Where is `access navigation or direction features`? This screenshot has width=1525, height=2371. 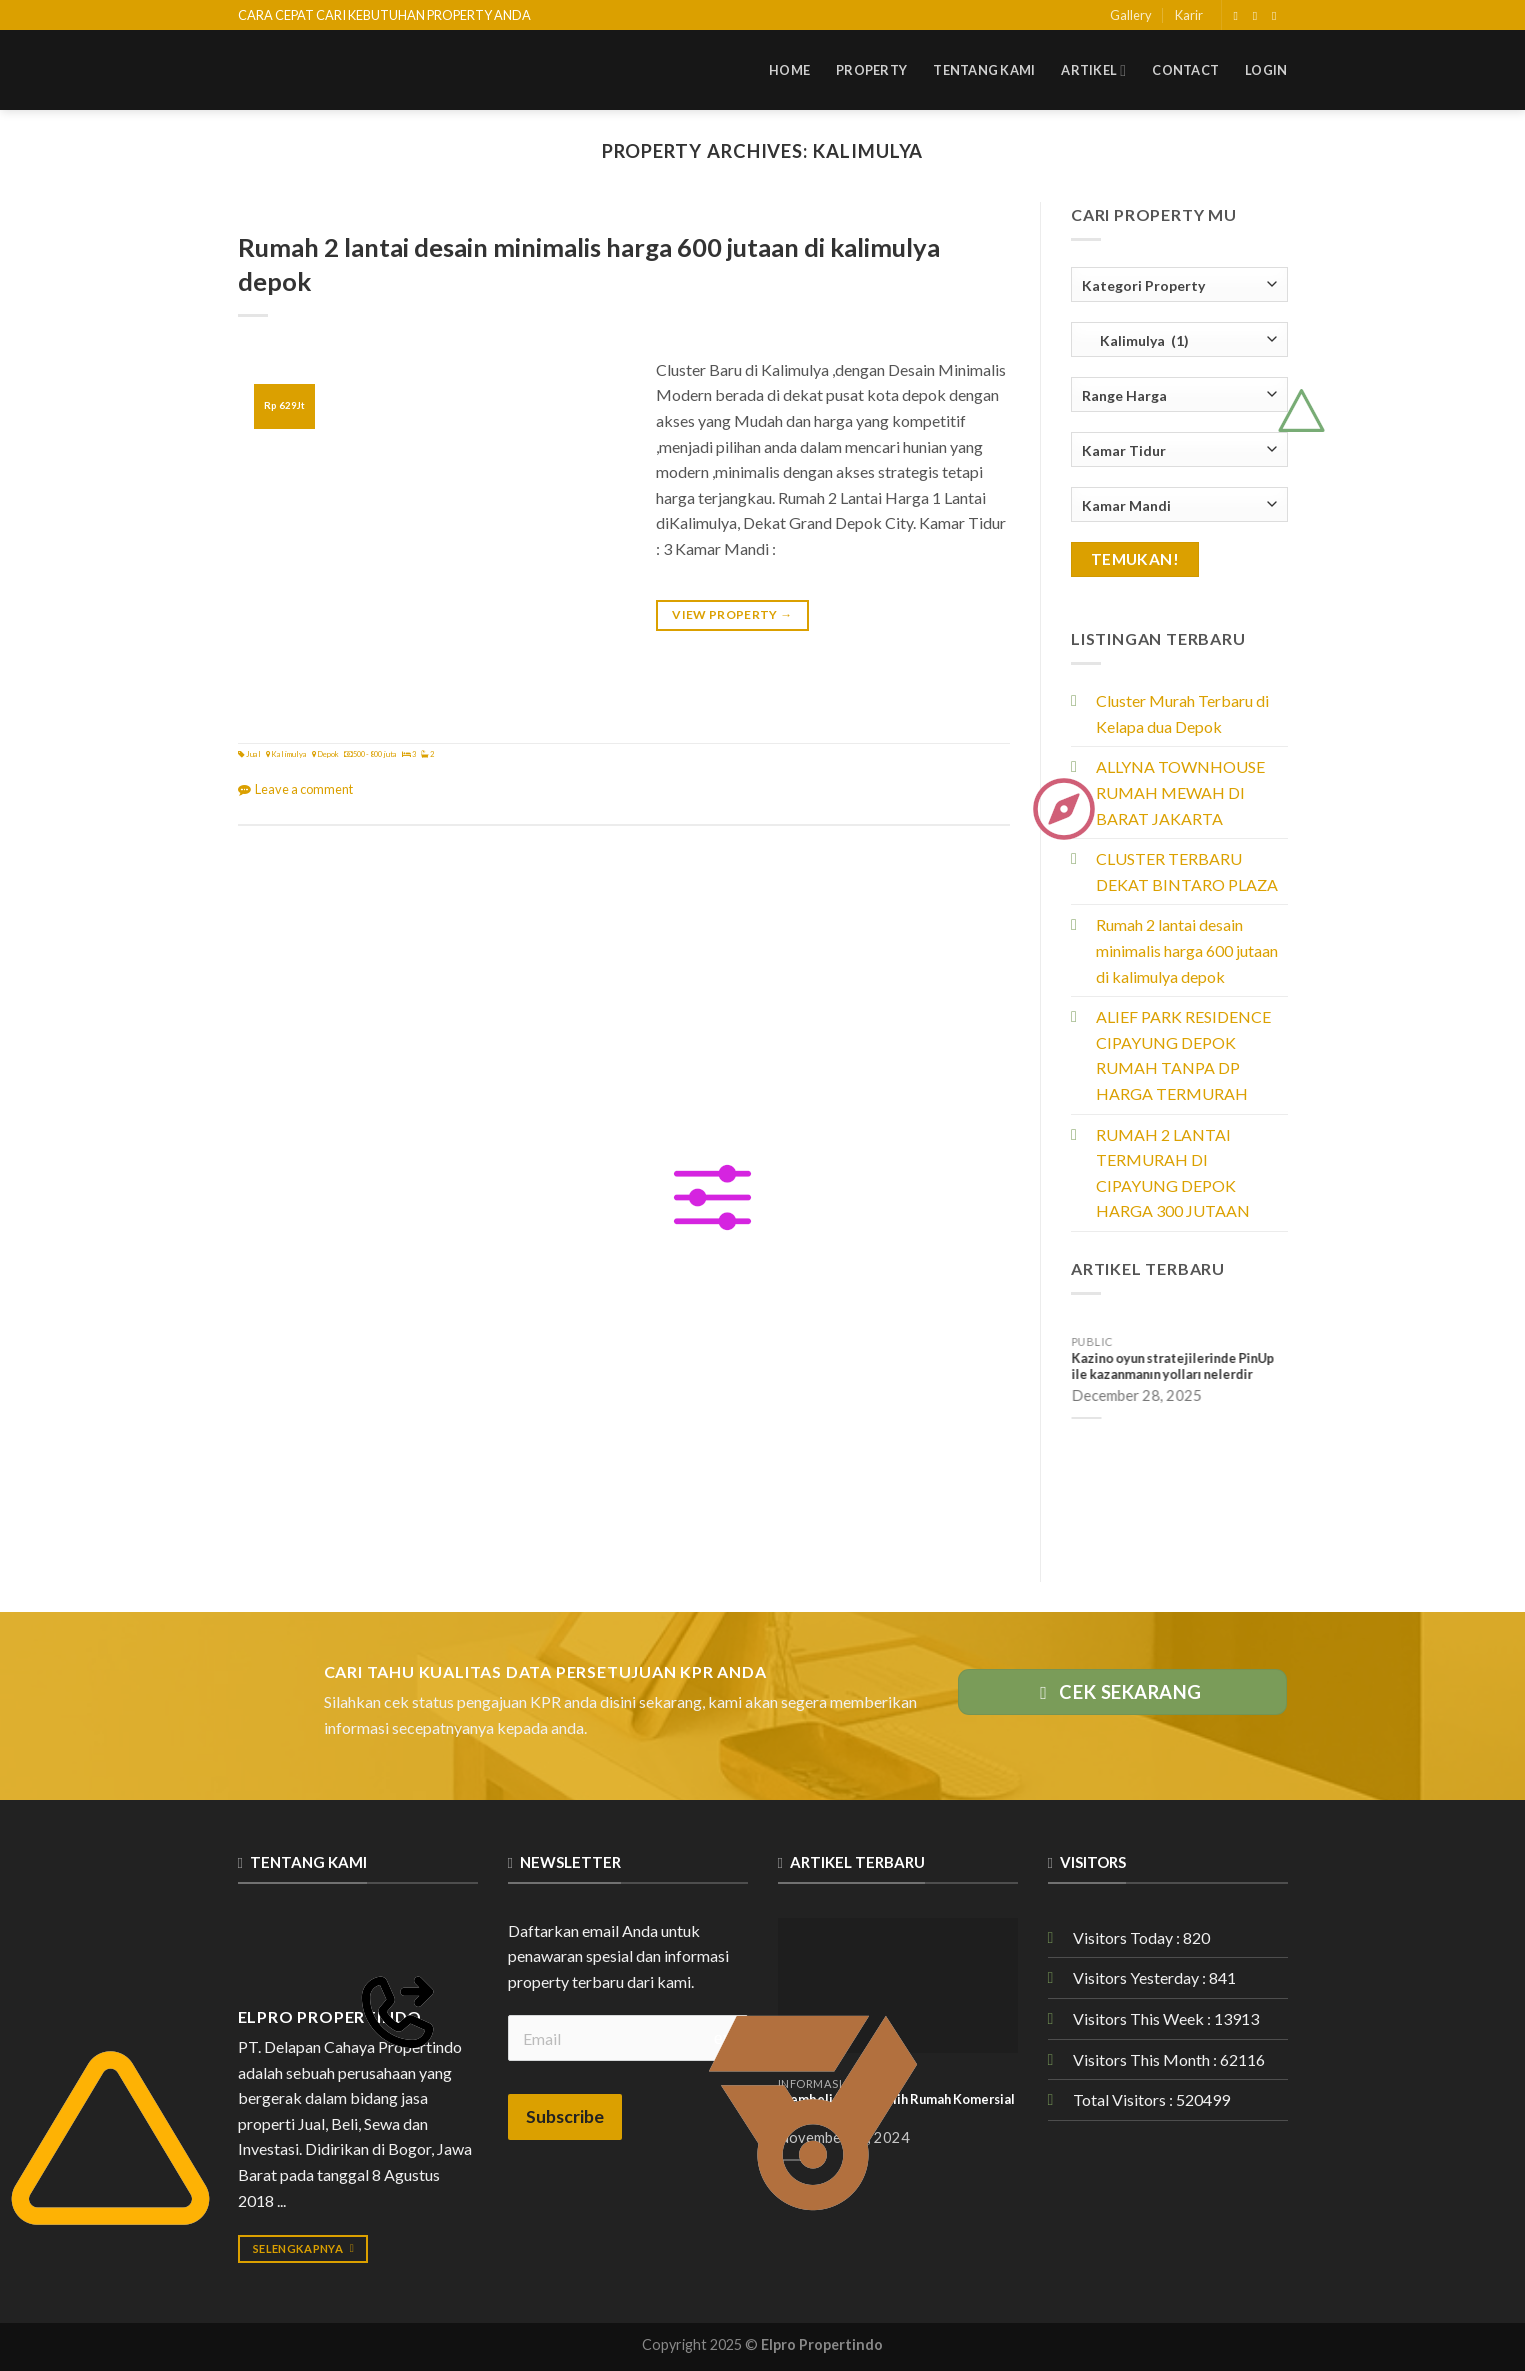
access navigation or direction features is located at coordinates (1064, 809).